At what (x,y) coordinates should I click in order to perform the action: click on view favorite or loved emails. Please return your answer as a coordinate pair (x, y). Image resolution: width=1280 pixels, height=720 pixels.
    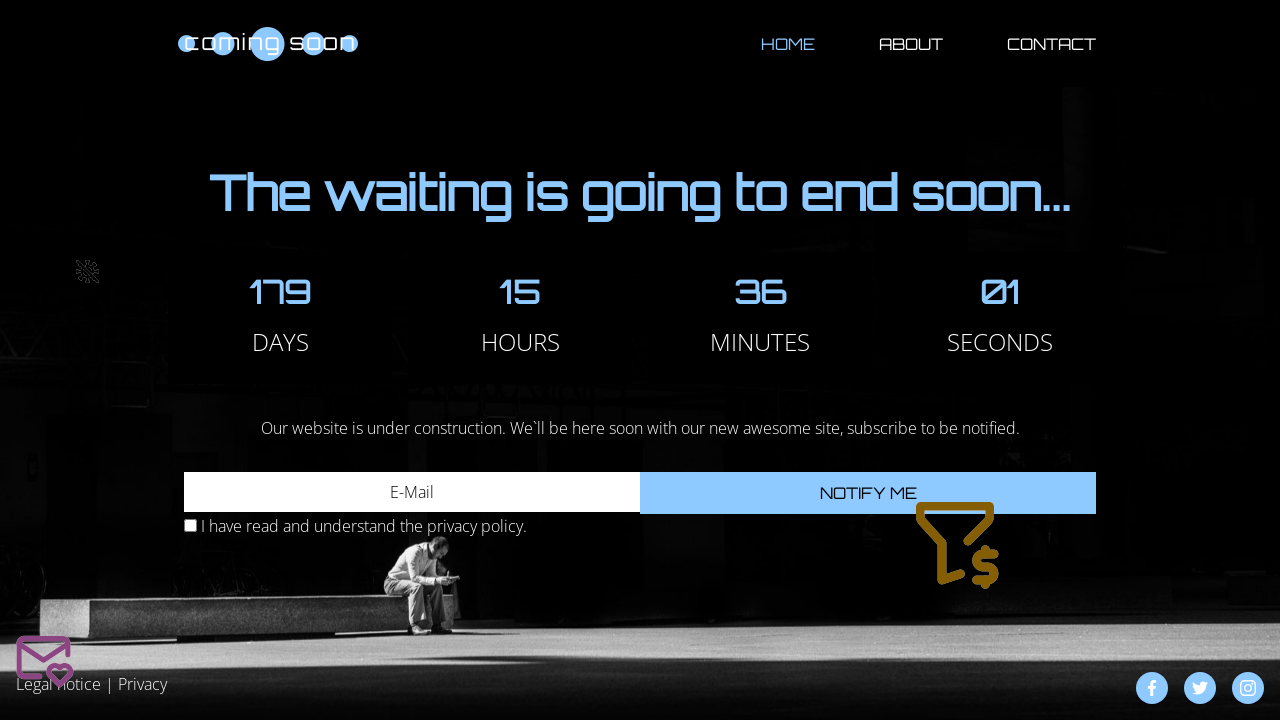
    Looking at the image, I should click on (43, 657).